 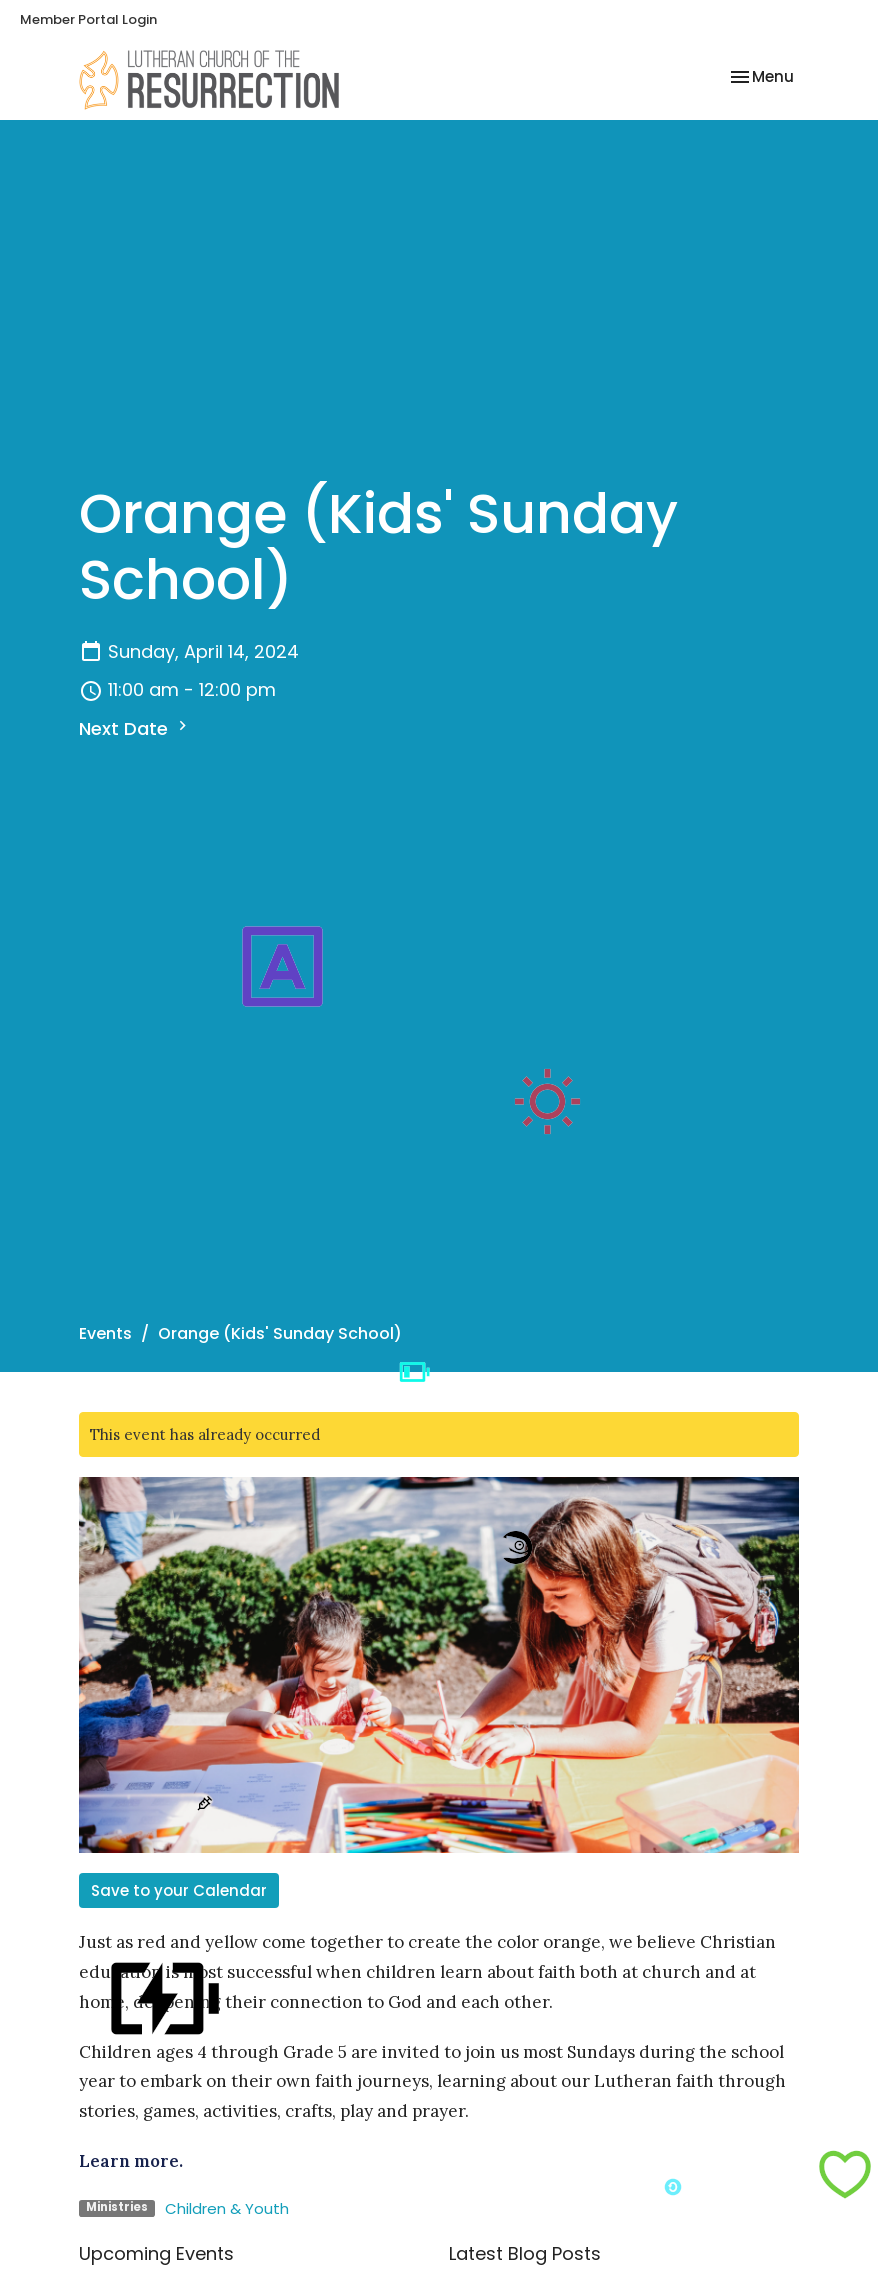 I want to click on add to favorites, so click(x=845, y=2174).